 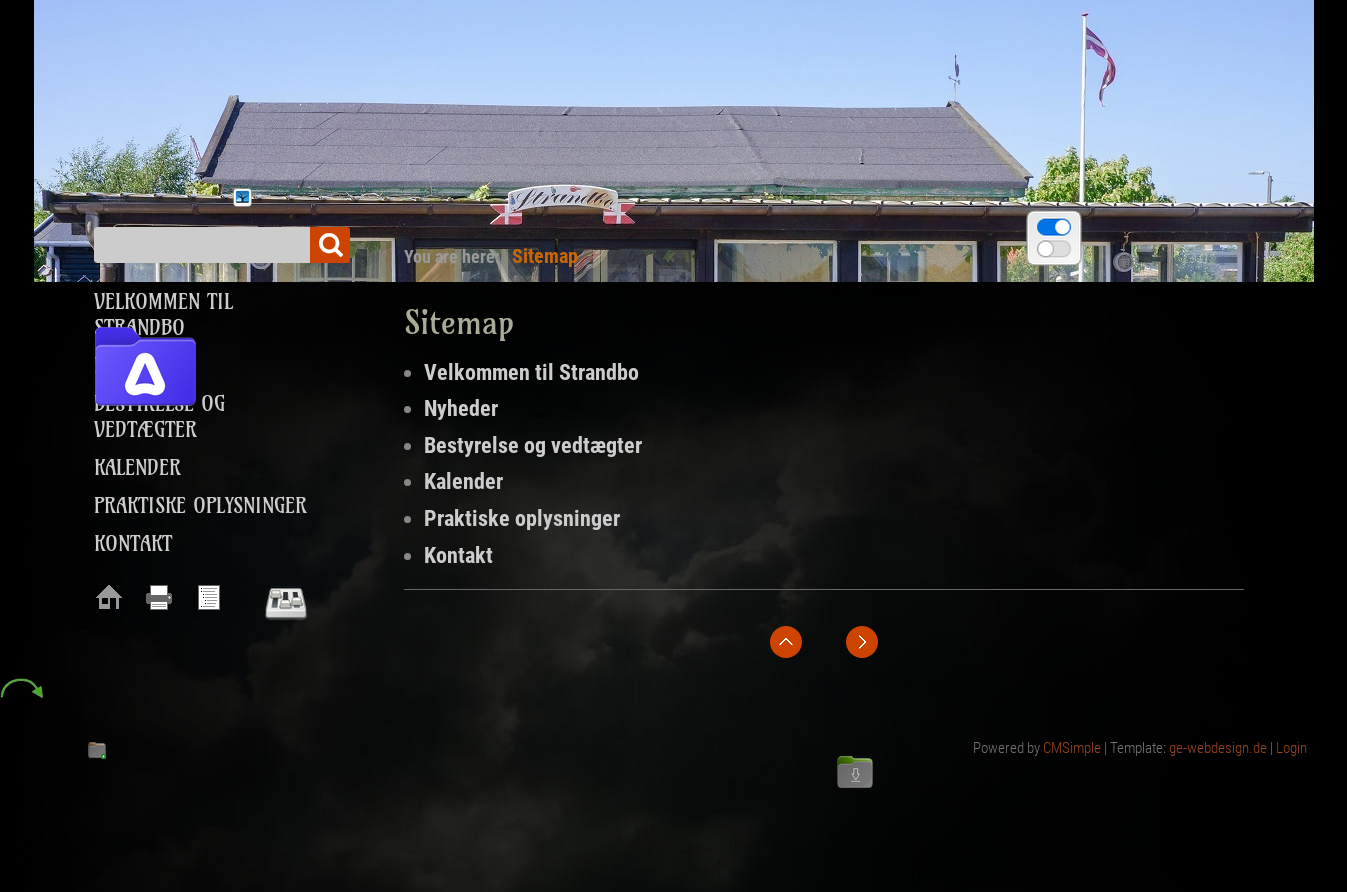 What do you see at coordinates (22, 688) in the screenshot?
I see `redo the last undone action` at bounding box center [22, 688].